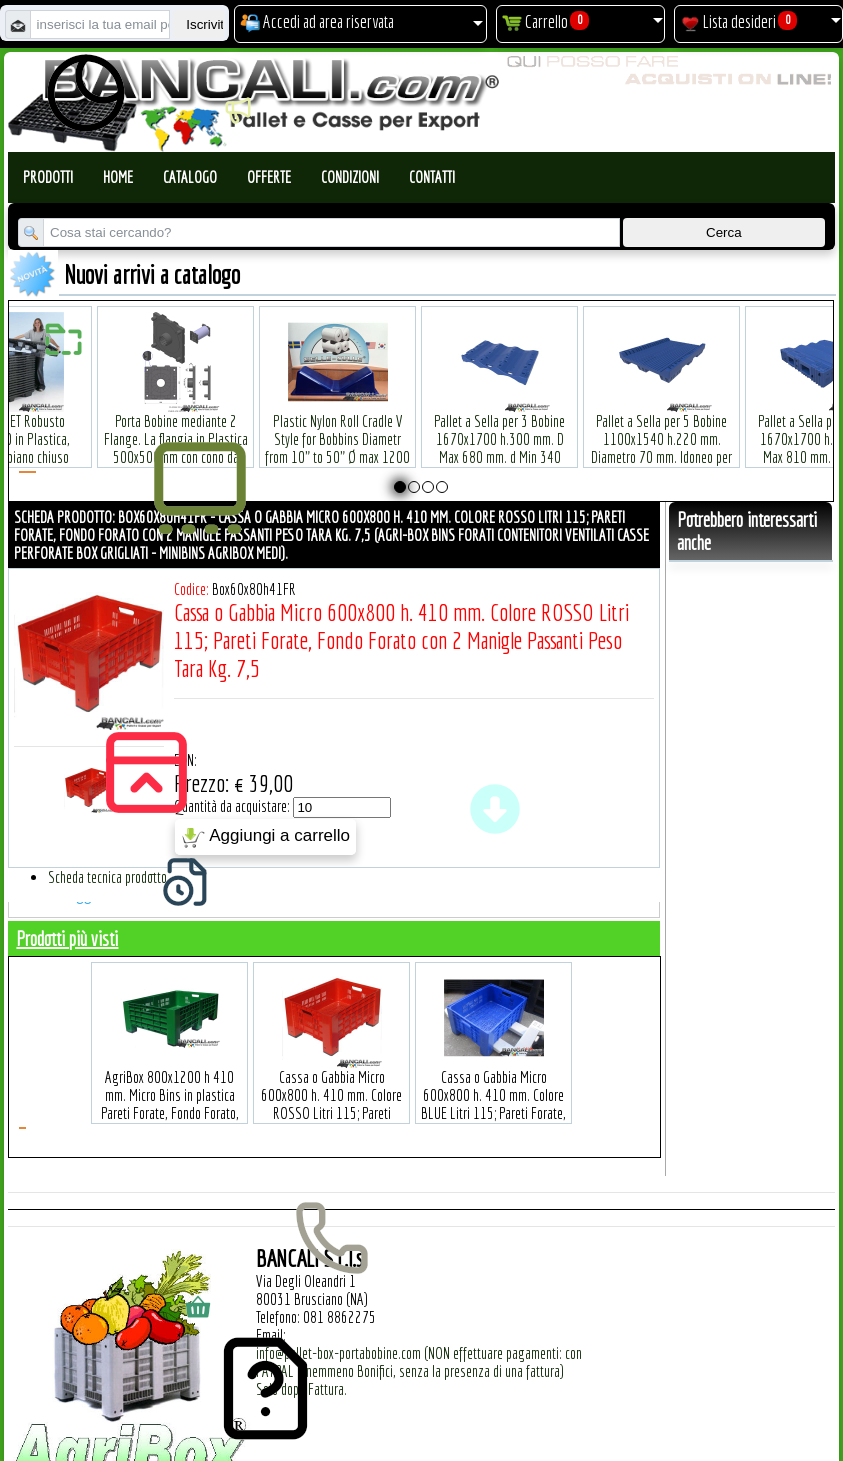  Describe the element at coordinates (86, 93) in the screenshot. I see `toggle dark mode or night theme` at that location.